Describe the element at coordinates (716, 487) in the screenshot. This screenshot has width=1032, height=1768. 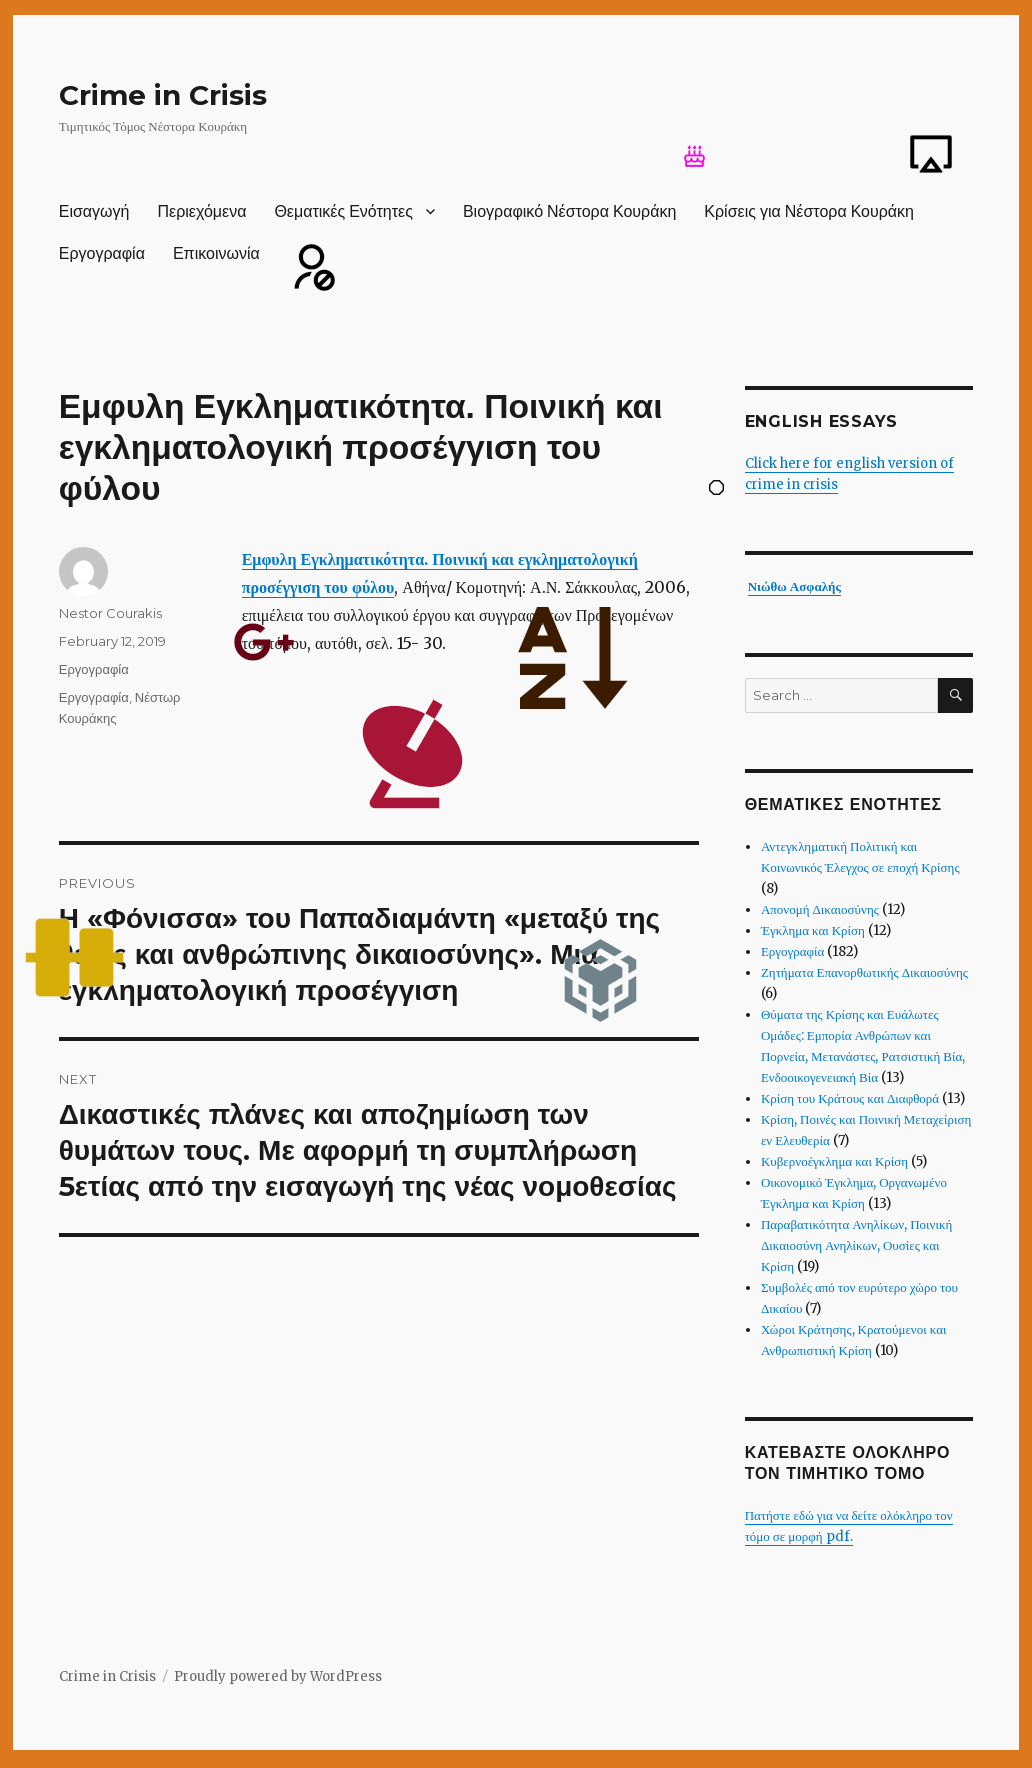
I see `select octagon shape tool` at that location.